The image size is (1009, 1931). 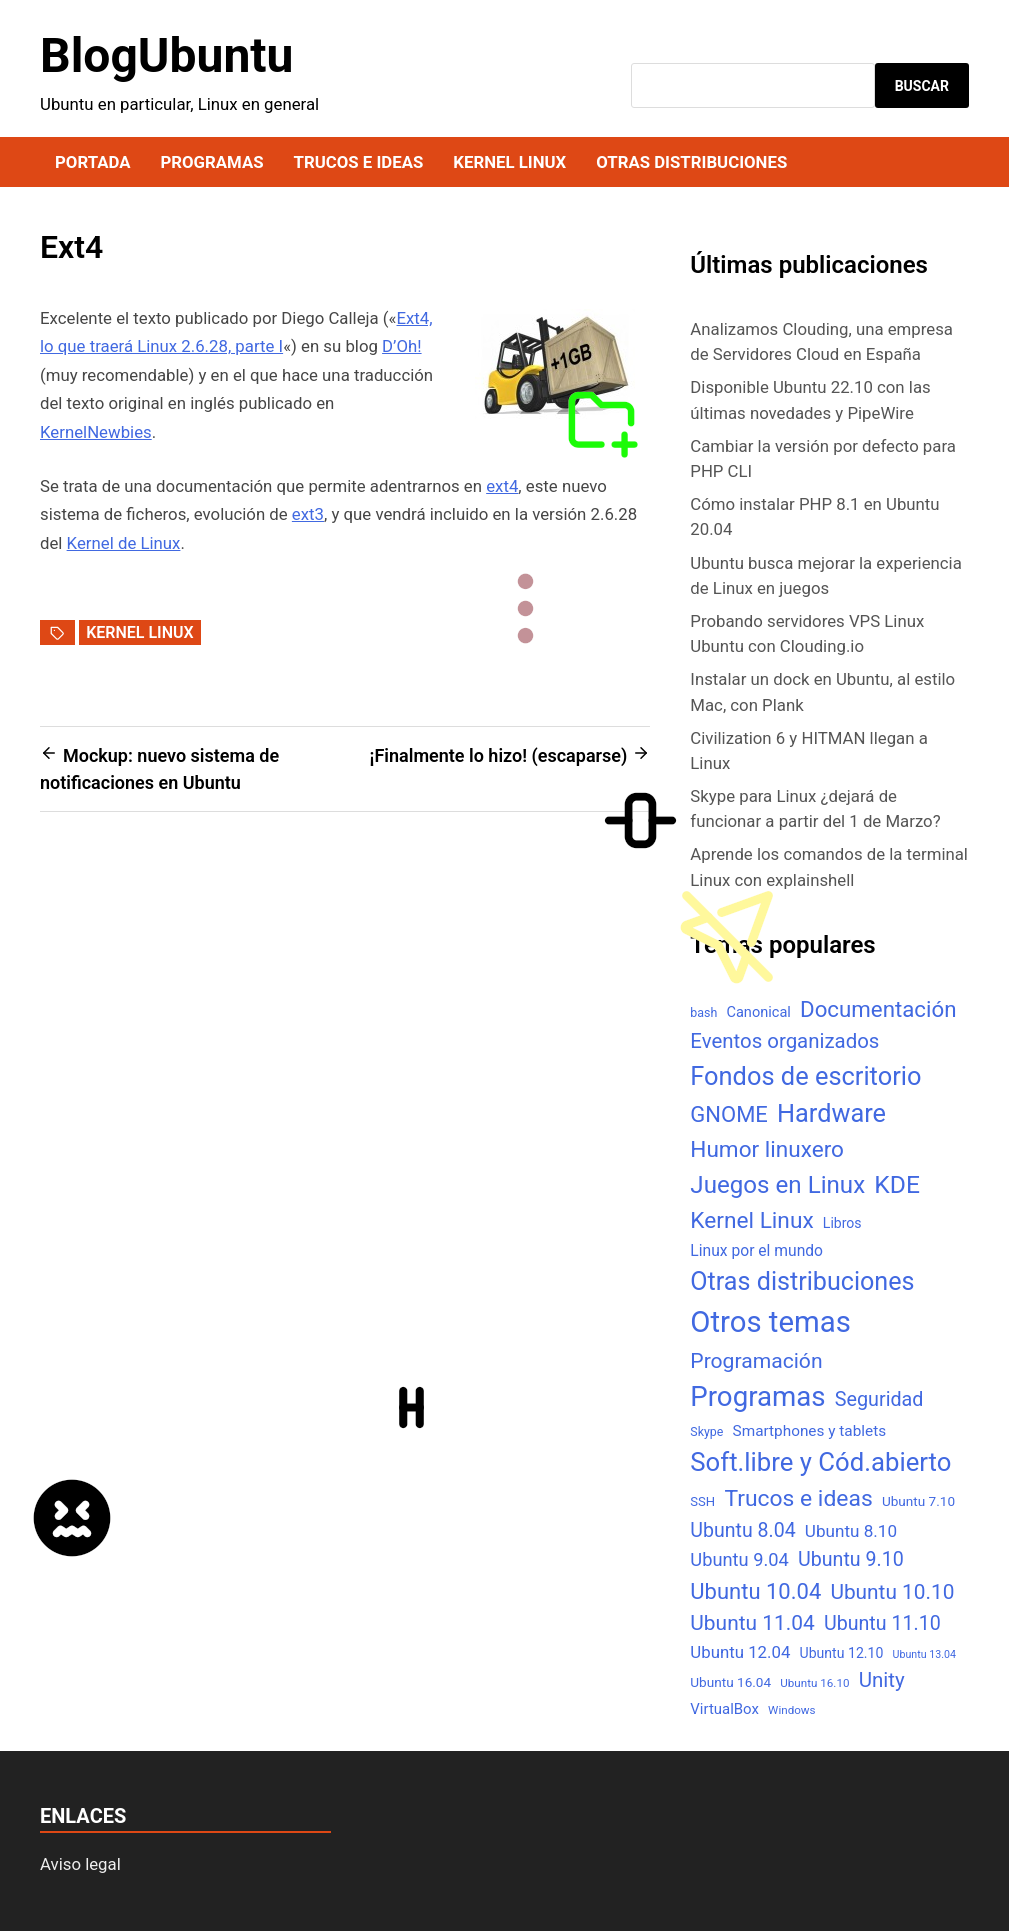 What do you see at coordinates (601, 421) in the screenshot?
I see `create a new folder` at bounding box center [601, 421].